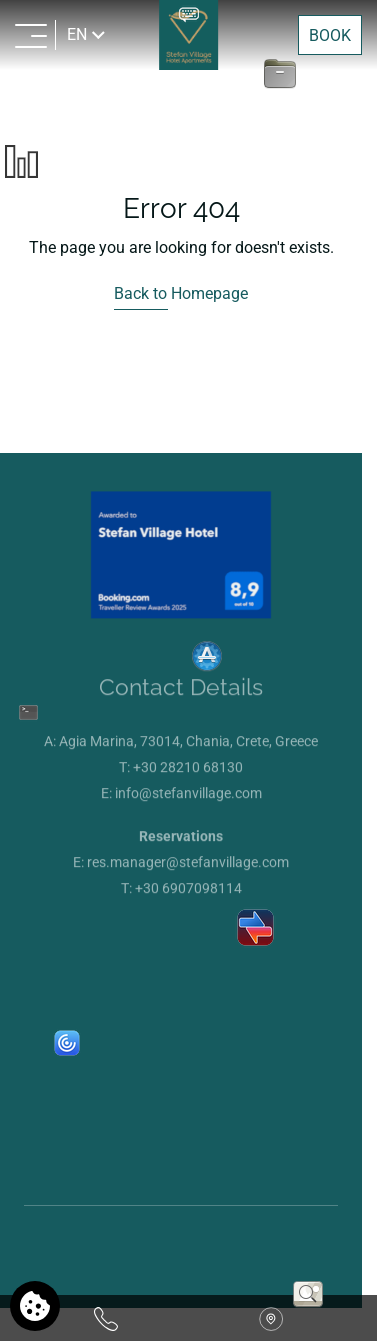 The image size is (377, 1341). I want to click on open eye of gnome image viewer, so click(308, 1294).